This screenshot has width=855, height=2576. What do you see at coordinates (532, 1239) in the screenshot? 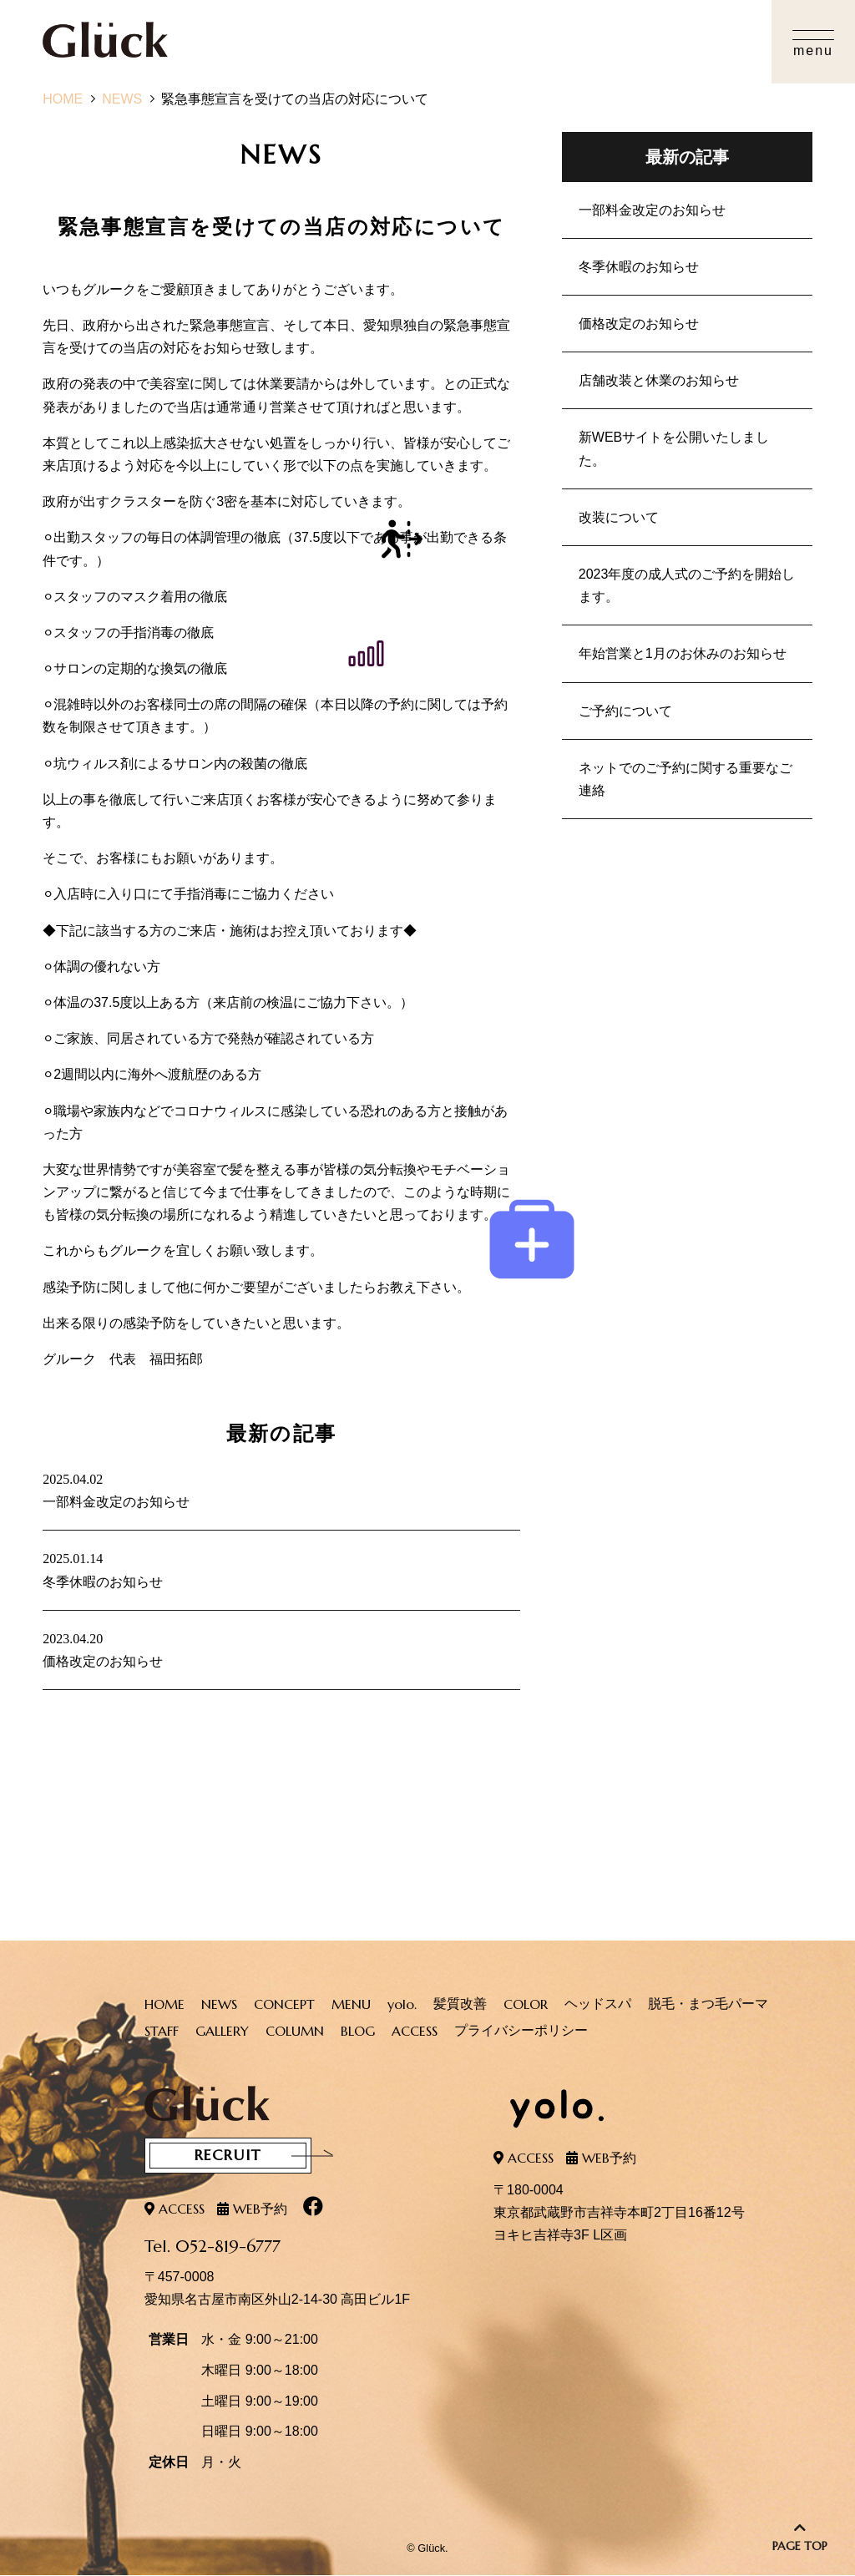
I see `access health or medical information` at bounding box center [532, 1239].